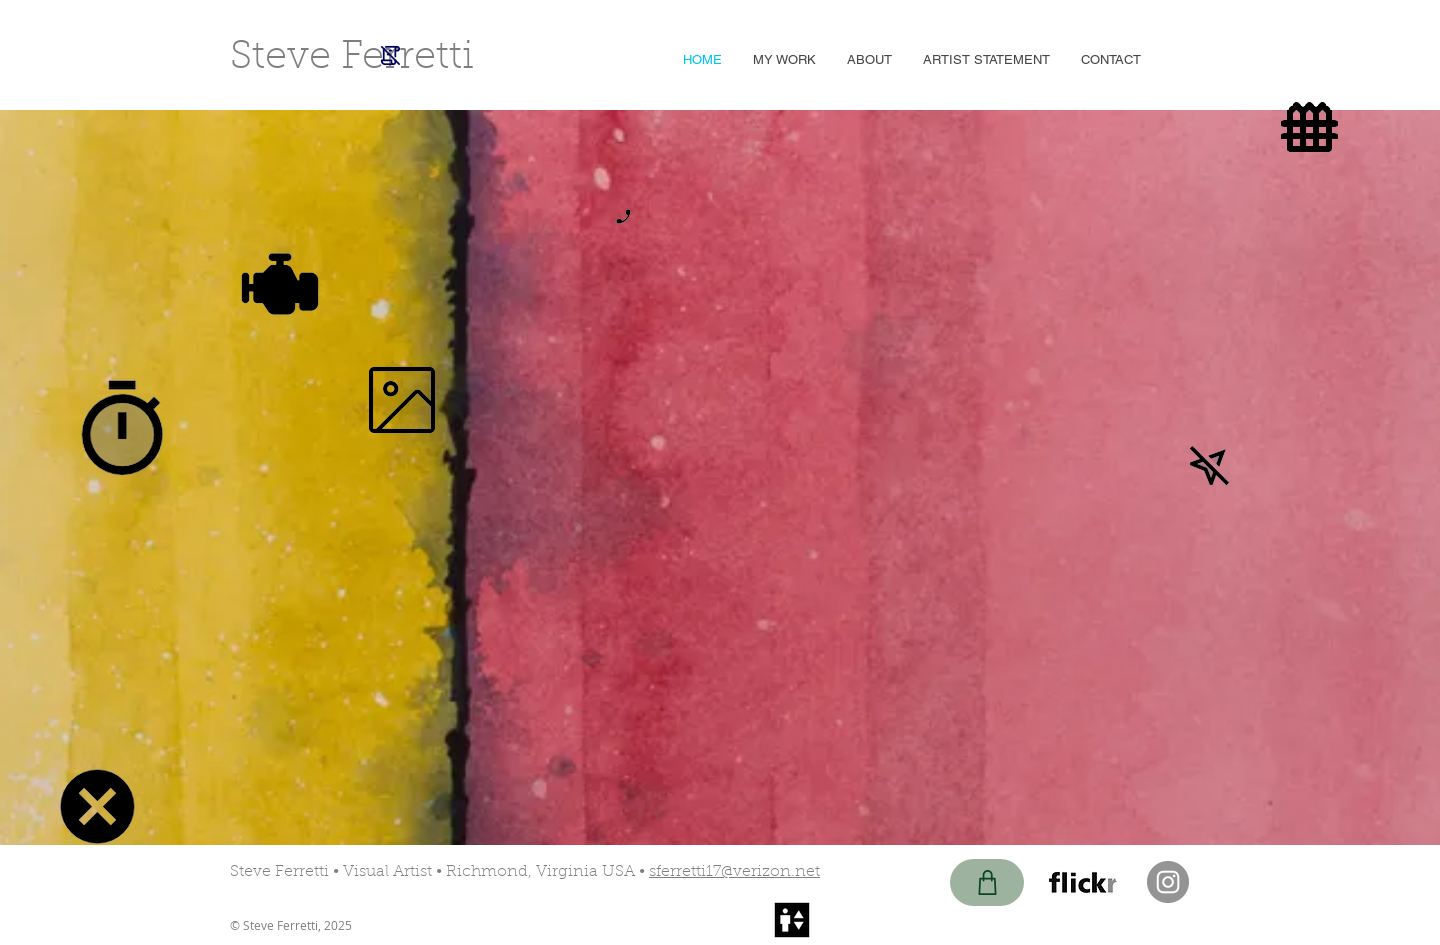 The height and width of the screenshot is (945, 1440). Describe the element at coordinates (280, 284) in the screenshot. I see `access engine or motor settings` at that location.